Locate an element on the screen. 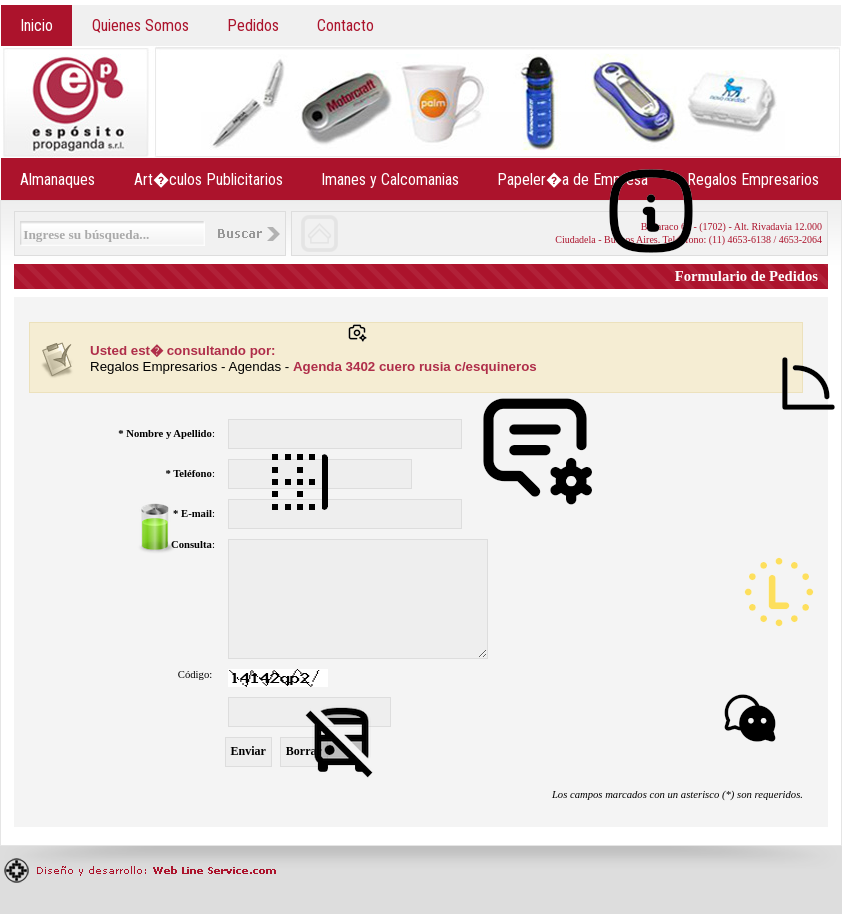  apply border to the right edge of a cell or selection is located at coordinates (300, 482).